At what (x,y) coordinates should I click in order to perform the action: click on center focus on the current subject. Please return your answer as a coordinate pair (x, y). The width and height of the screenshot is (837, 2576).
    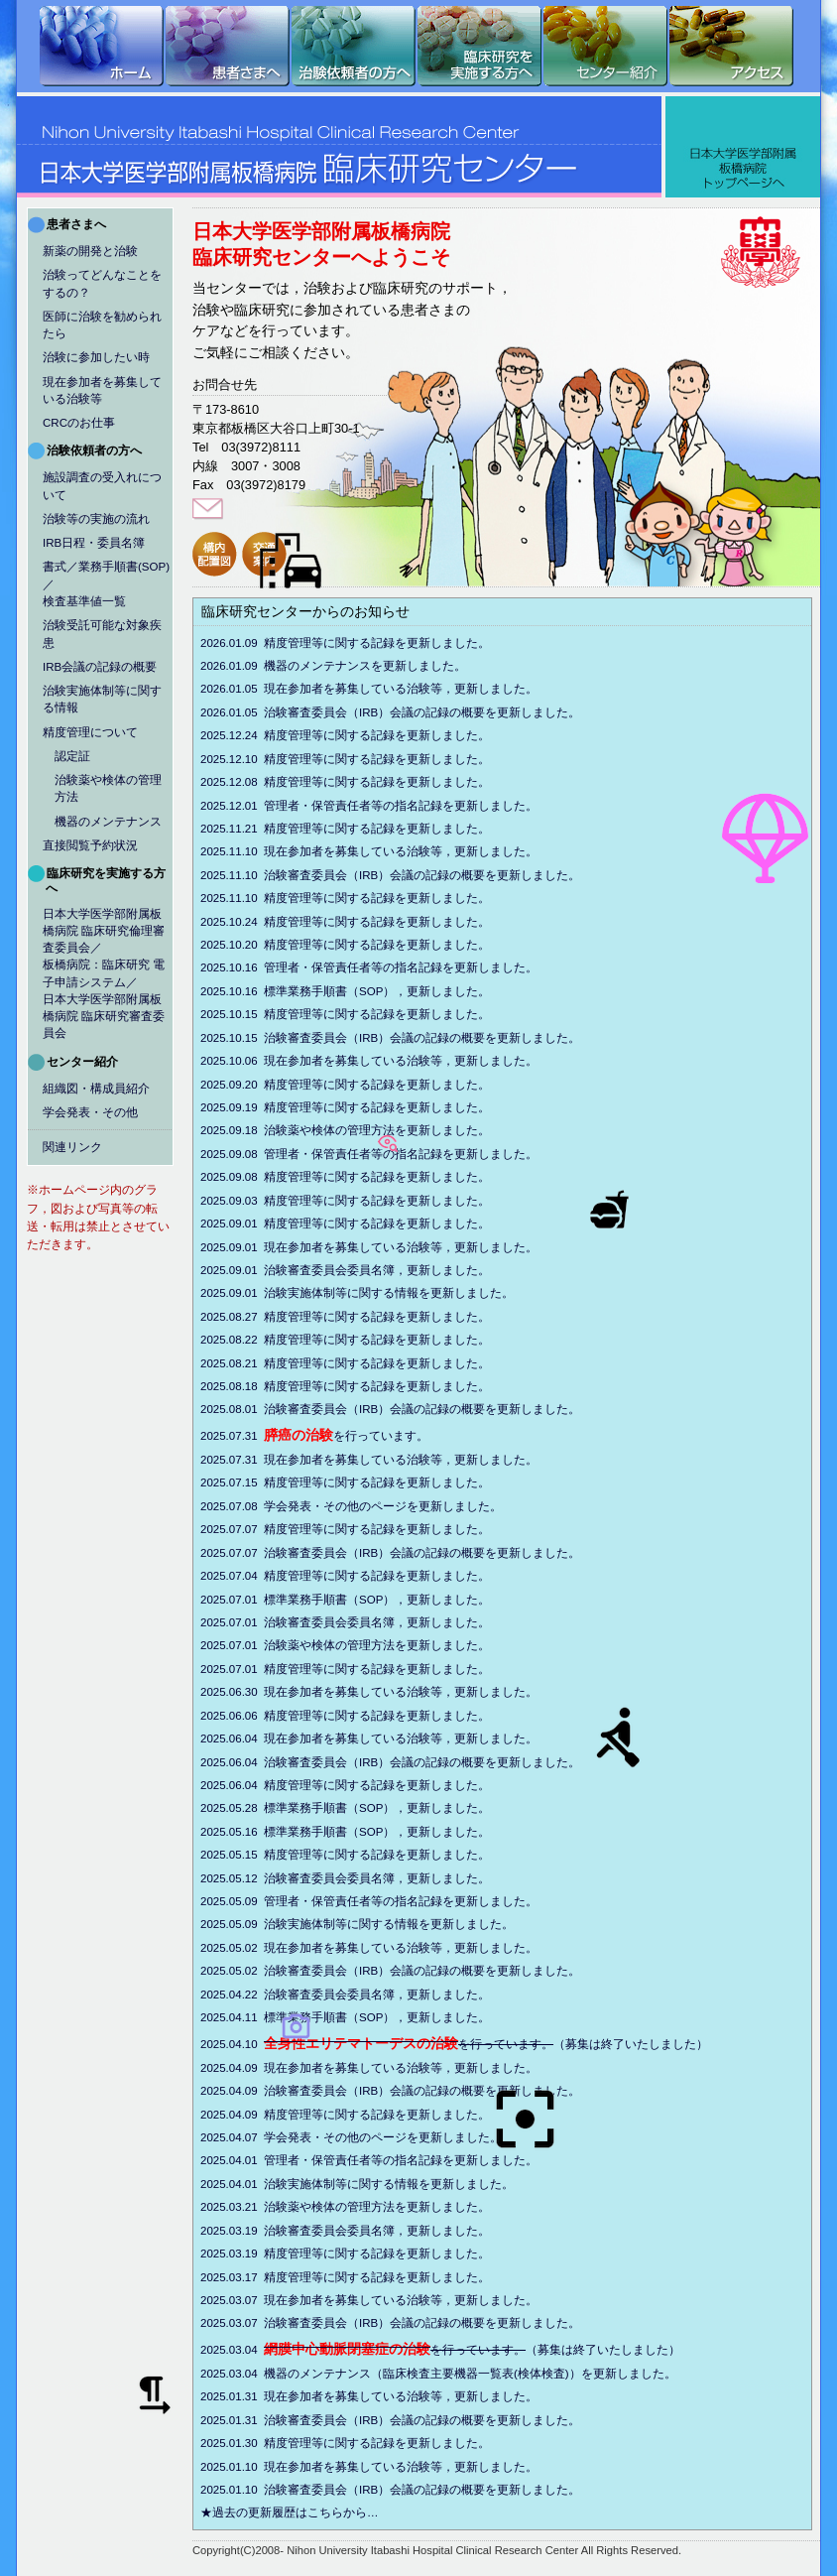
    Looking at the image, I should click on (525, 2119).